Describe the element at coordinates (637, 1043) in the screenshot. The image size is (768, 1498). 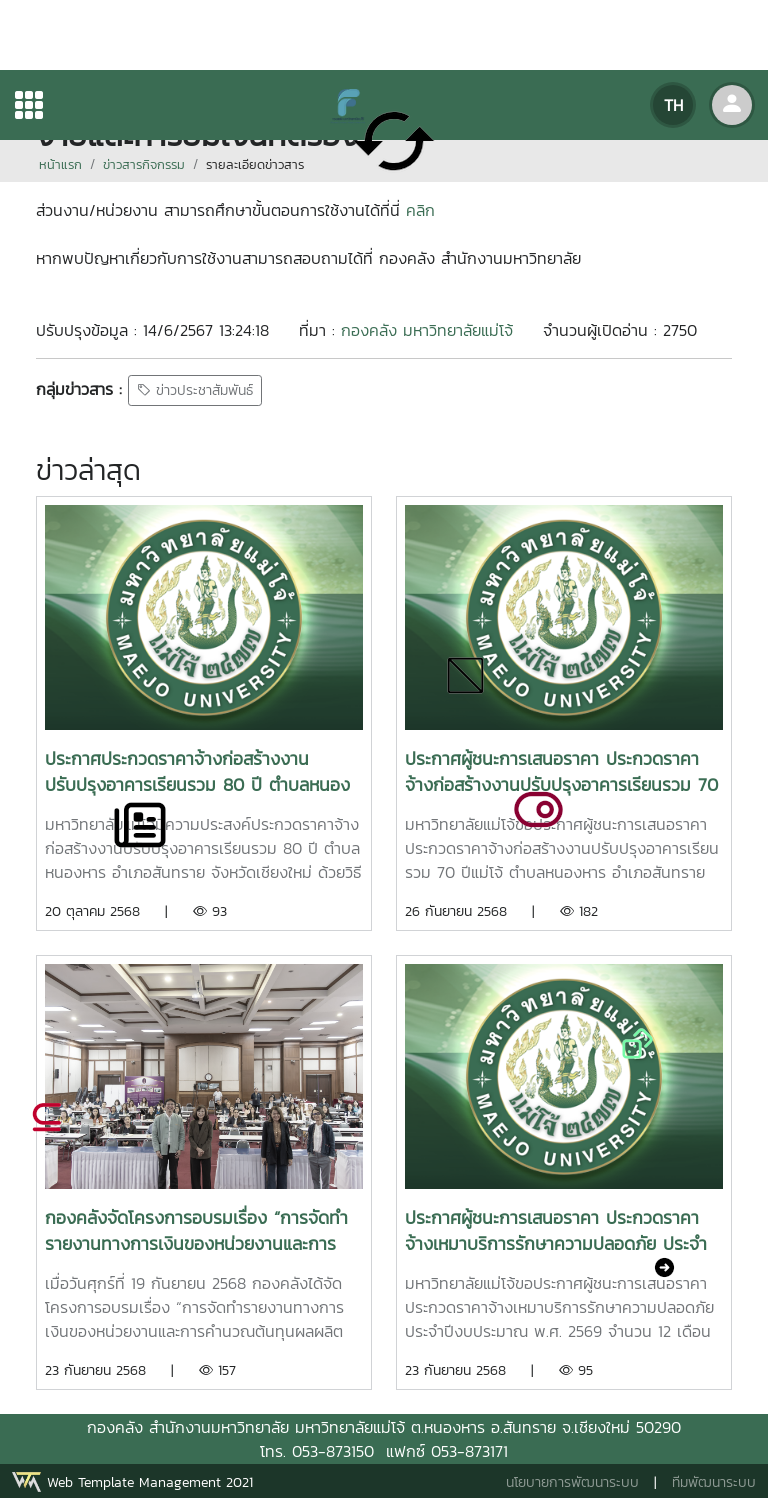
I see `randomize or shuffle content` at that location.